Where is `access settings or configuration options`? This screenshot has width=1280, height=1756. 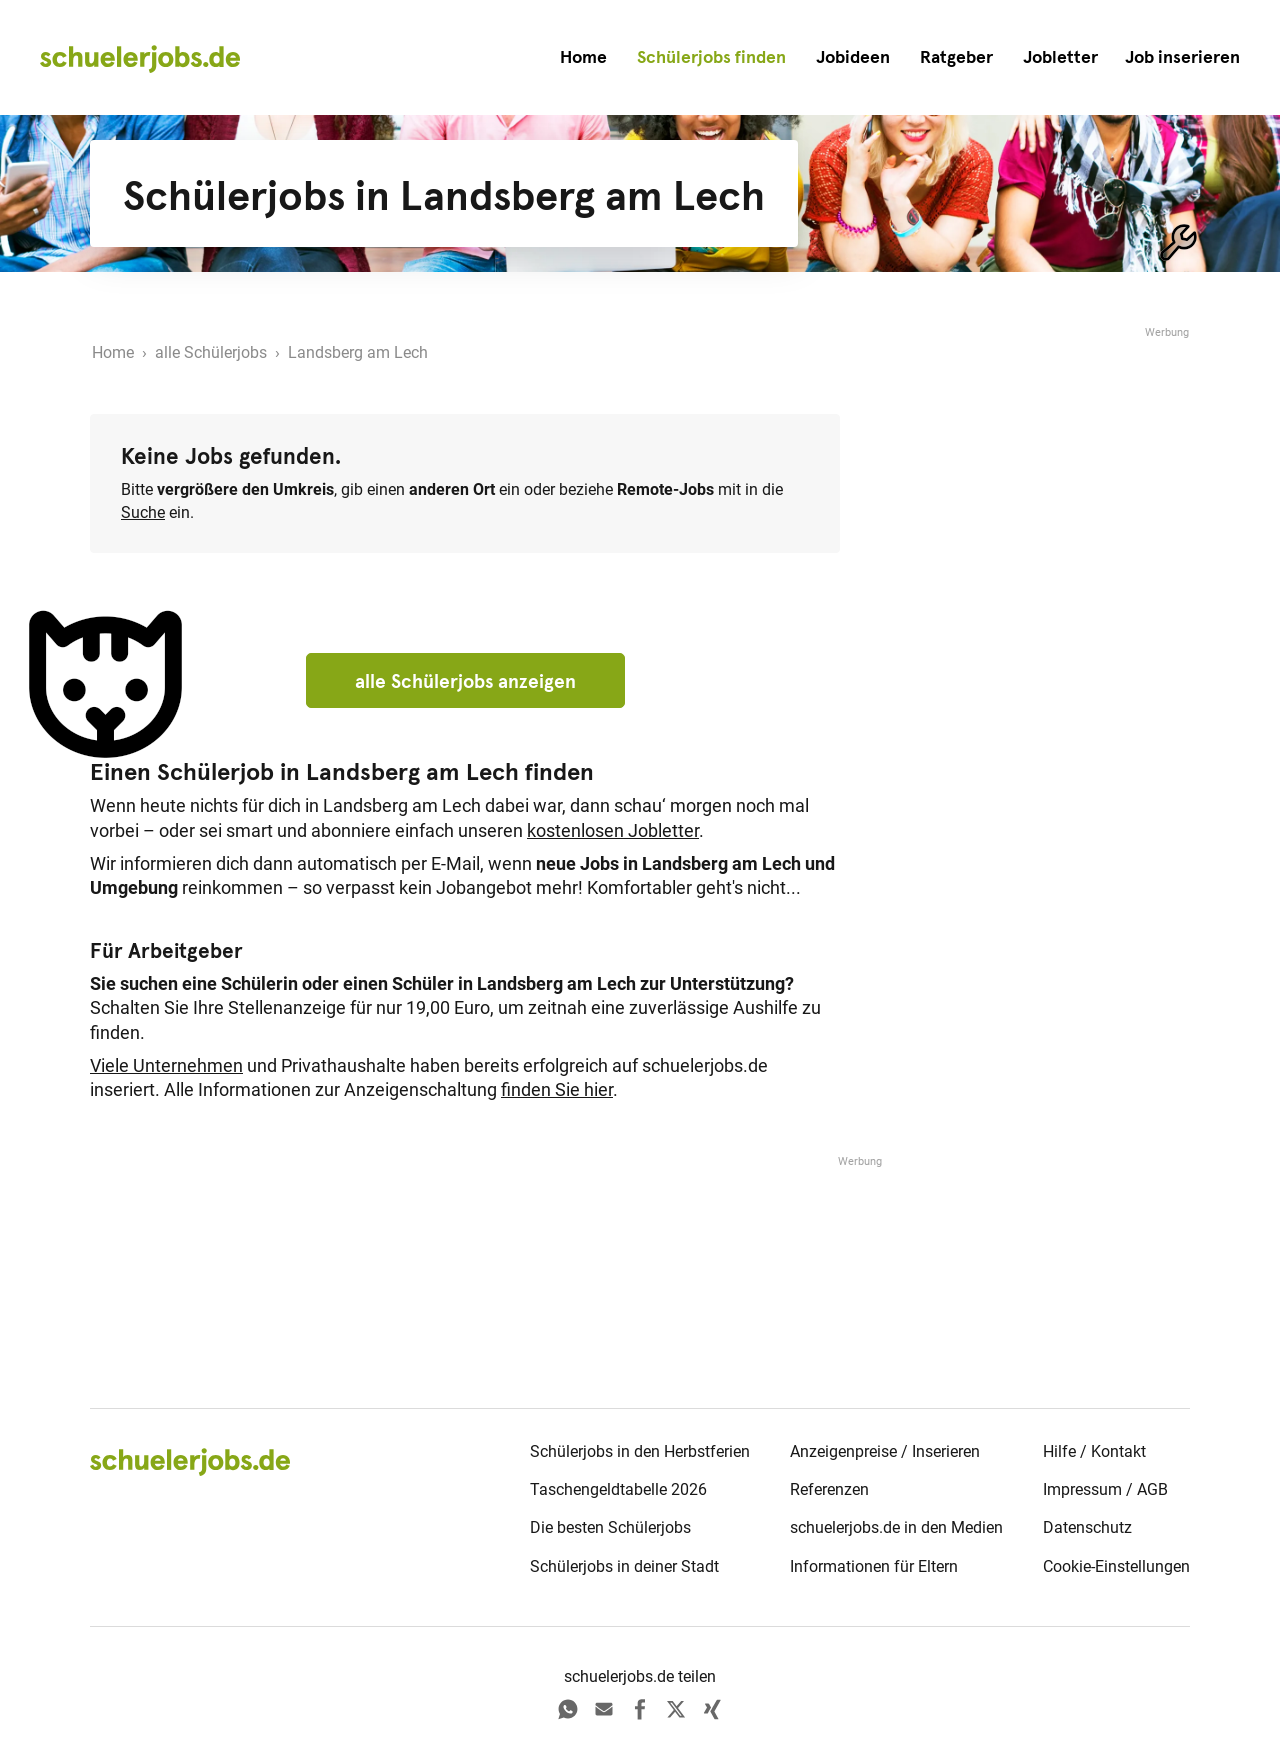
access settings or configuration options is located at coordinates (1178, 242).